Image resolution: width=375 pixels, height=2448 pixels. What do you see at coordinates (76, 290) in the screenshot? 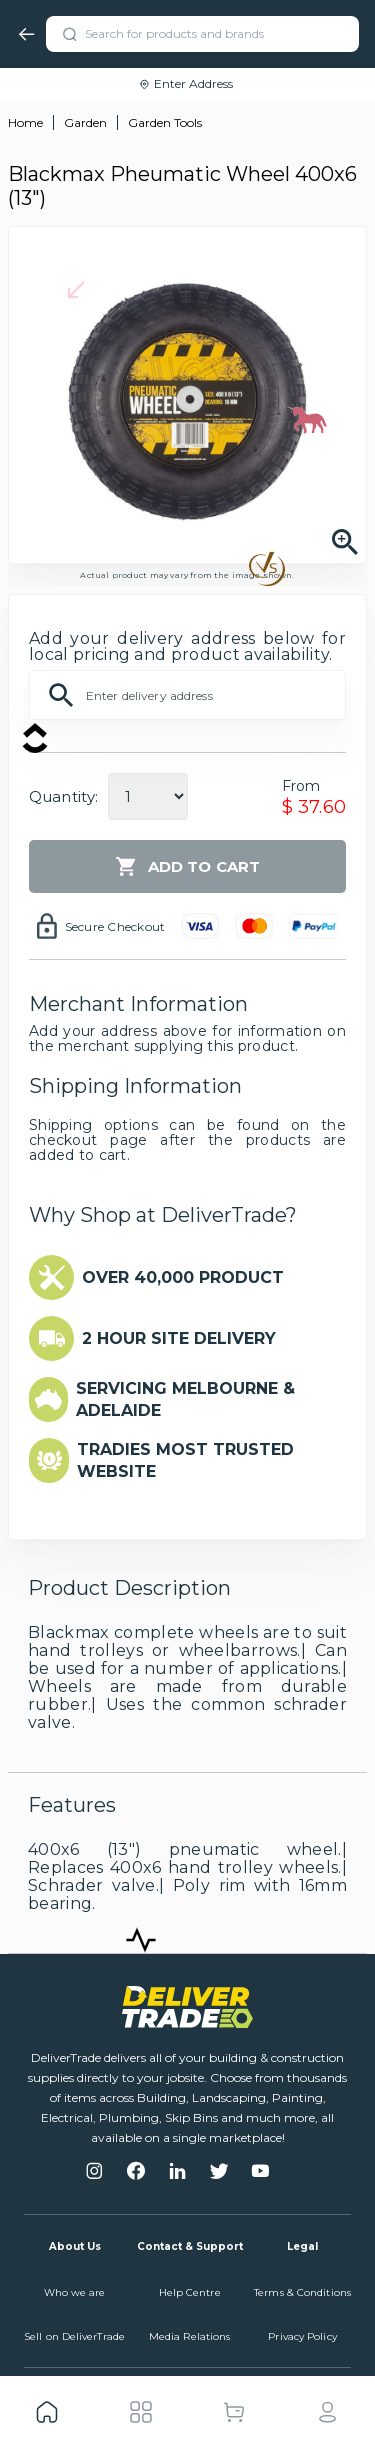
I see `navigate back and down in a hierarchy` at bounding box center [76, 290].